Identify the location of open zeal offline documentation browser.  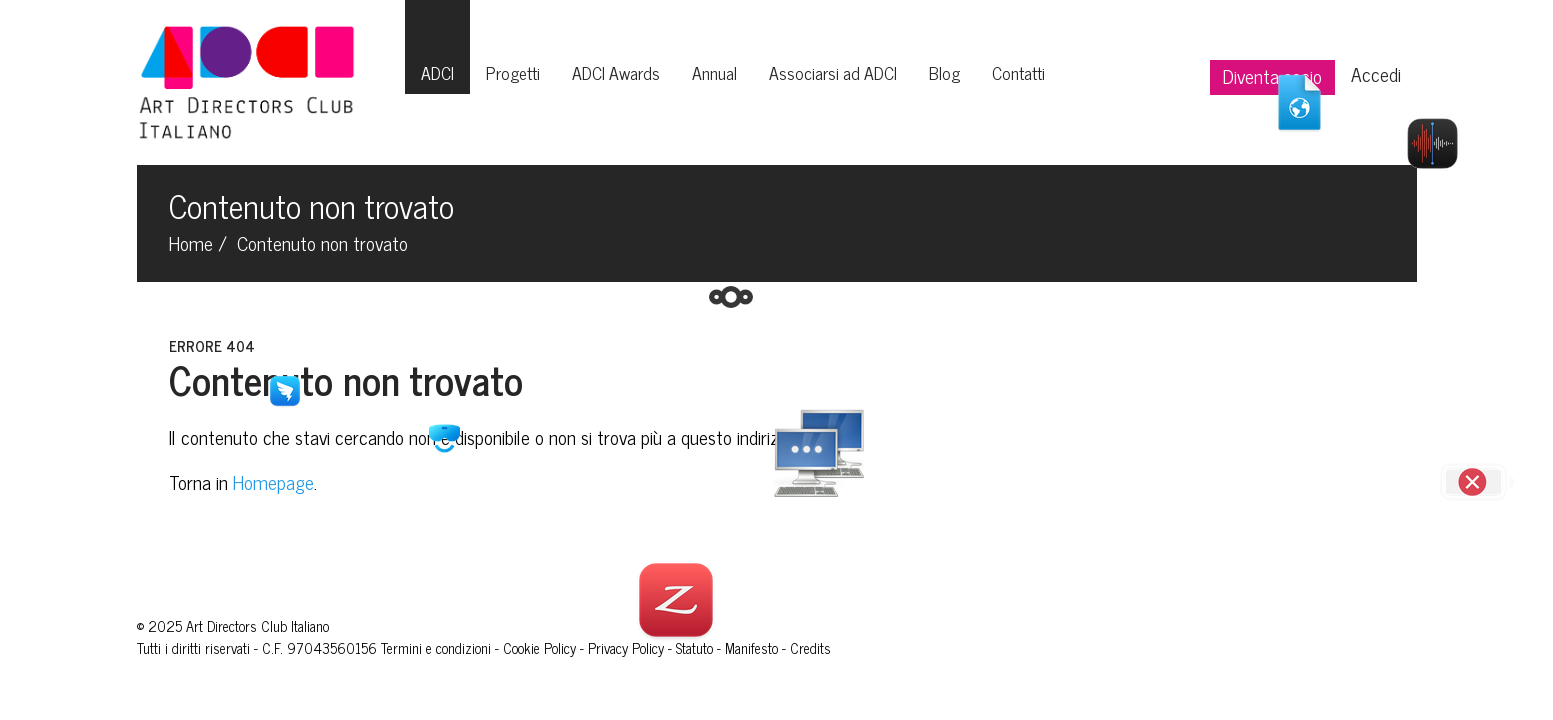
(676, 600).